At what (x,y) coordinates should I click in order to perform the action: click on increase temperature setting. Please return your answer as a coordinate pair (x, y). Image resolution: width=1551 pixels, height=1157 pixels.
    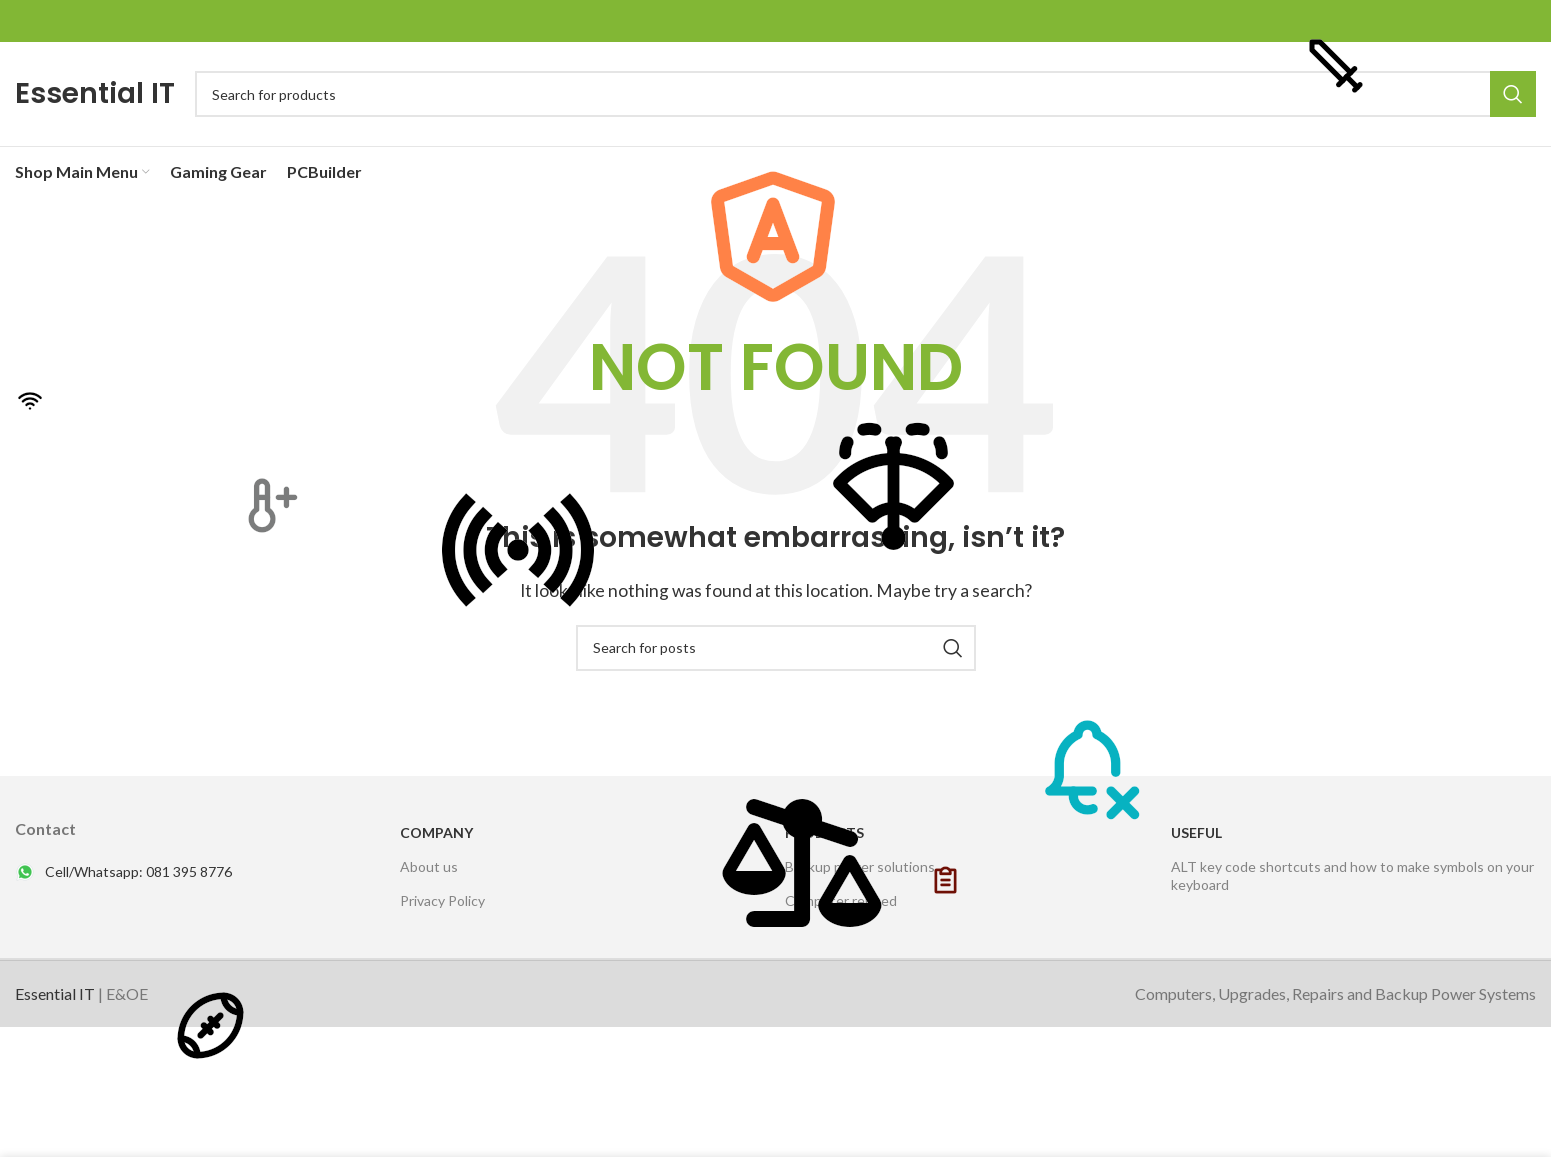
    Looking at the image, I should click on (267, 505).